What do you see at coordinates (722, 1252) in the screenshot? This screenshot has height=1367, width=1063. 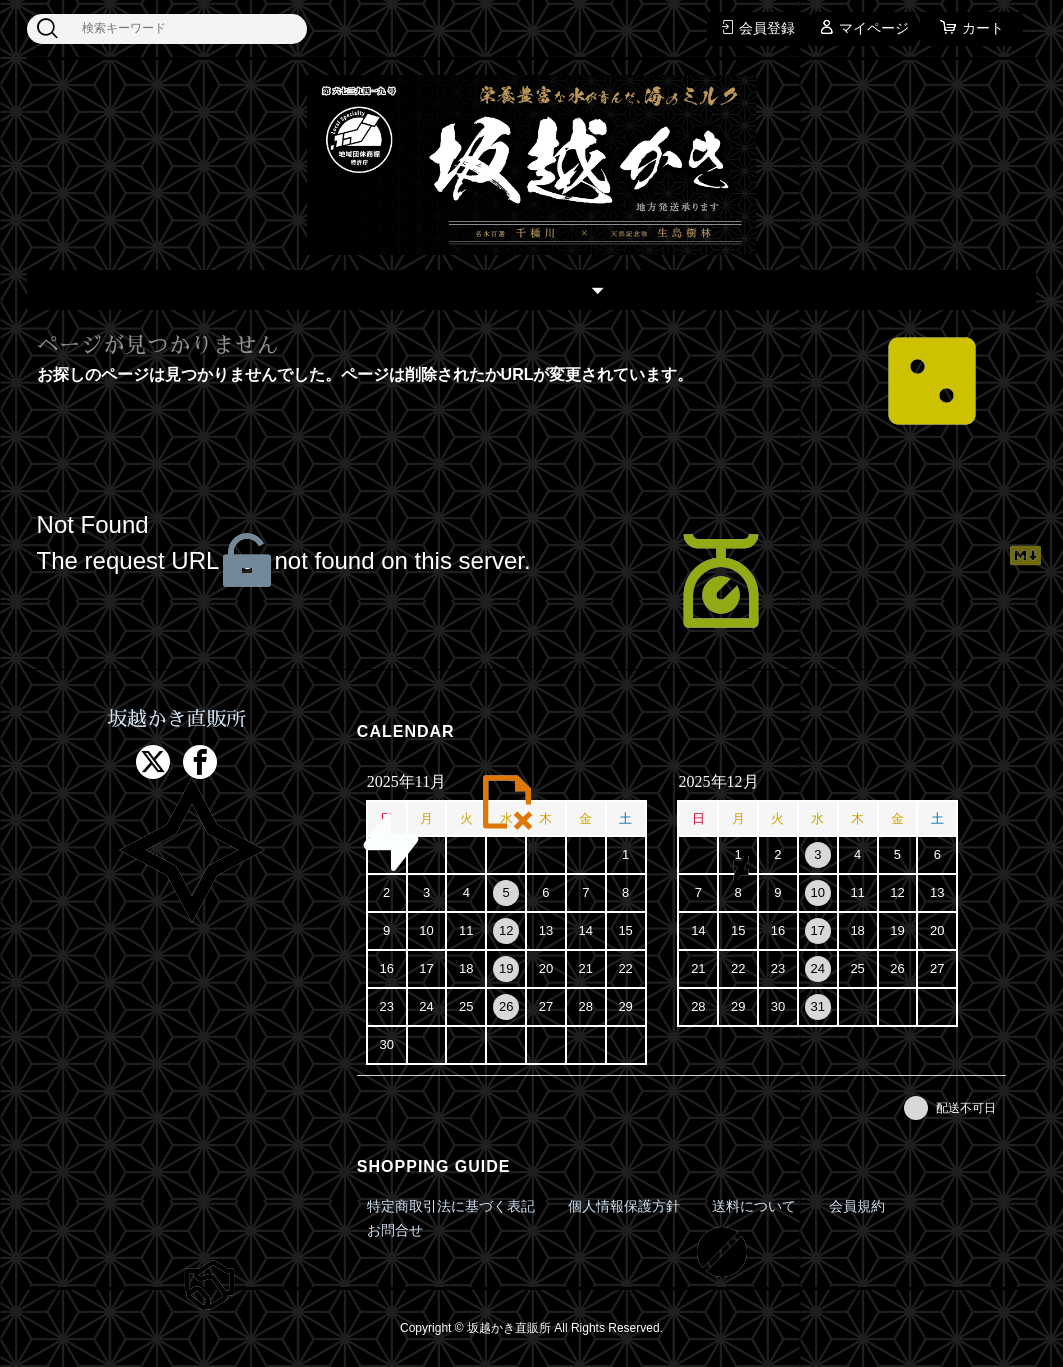 I see `indicates a prohibited or blocked action` at bounding box center [722, 1252].